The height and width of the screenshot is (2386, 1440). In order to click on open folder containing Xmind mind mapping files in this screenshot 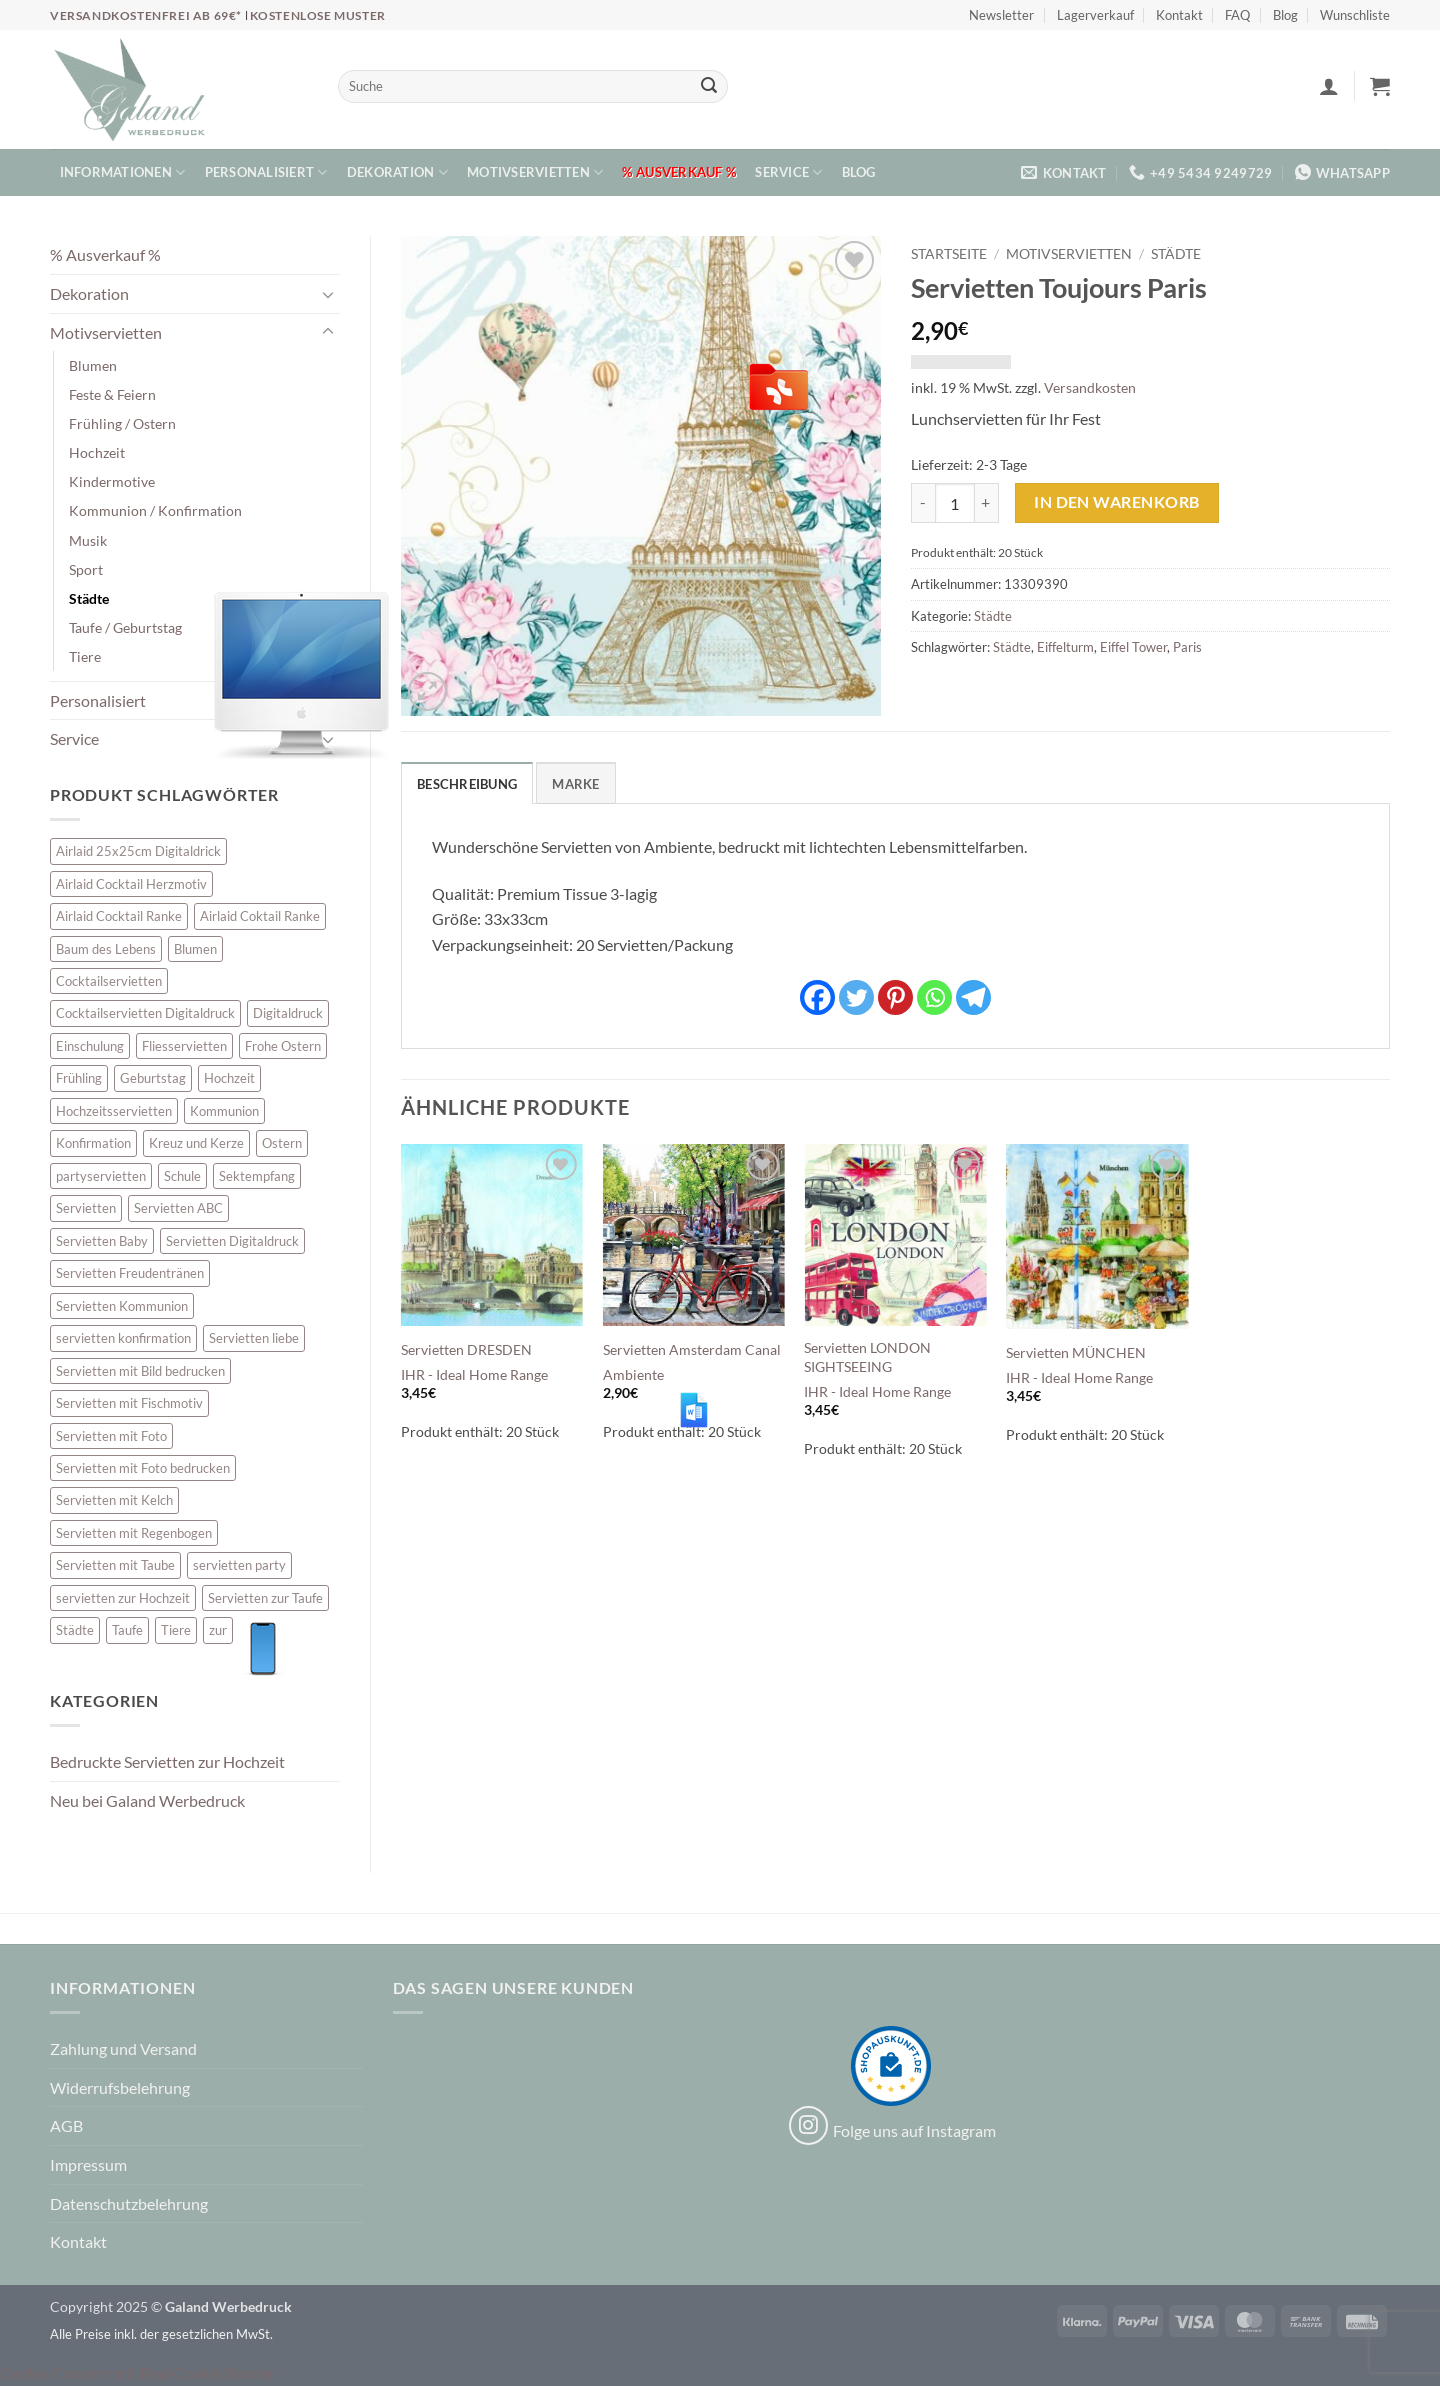, I will do `click(778, 388)`.